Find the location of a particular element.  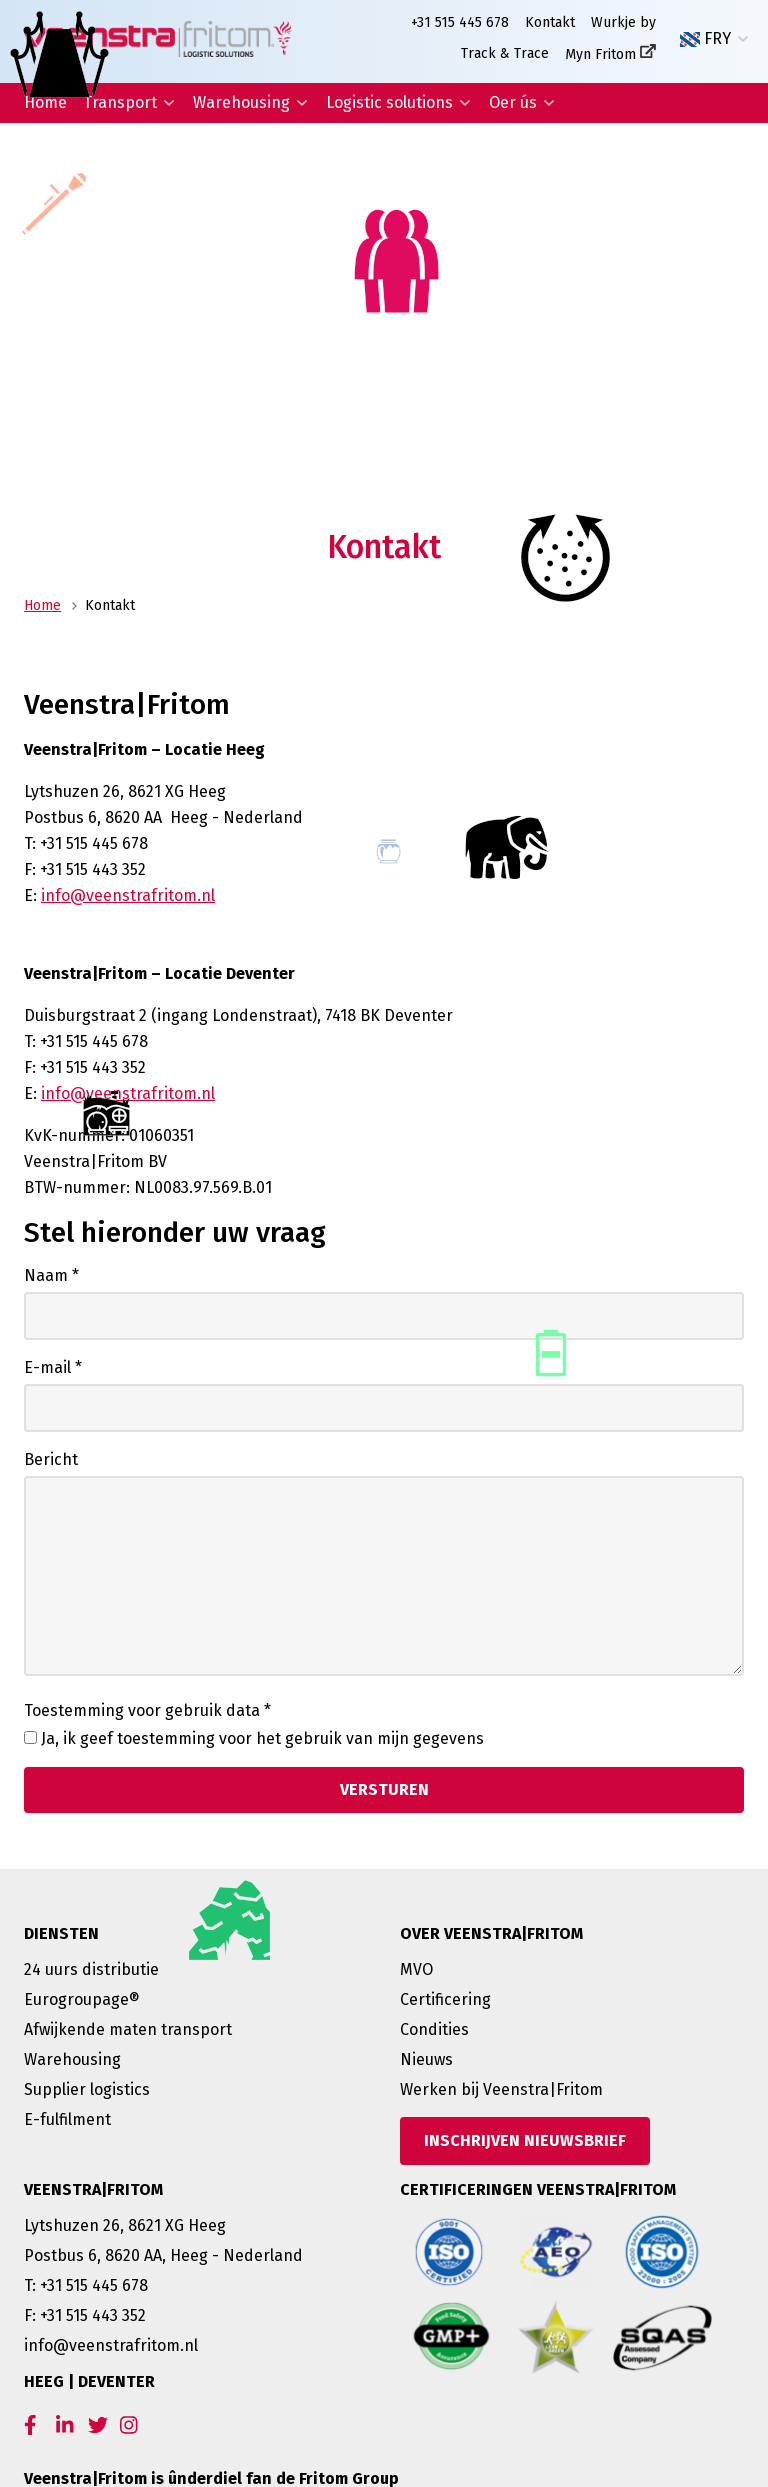

elephant icon for wildlife or zoo-themed game is located at coordinates (507, 847).